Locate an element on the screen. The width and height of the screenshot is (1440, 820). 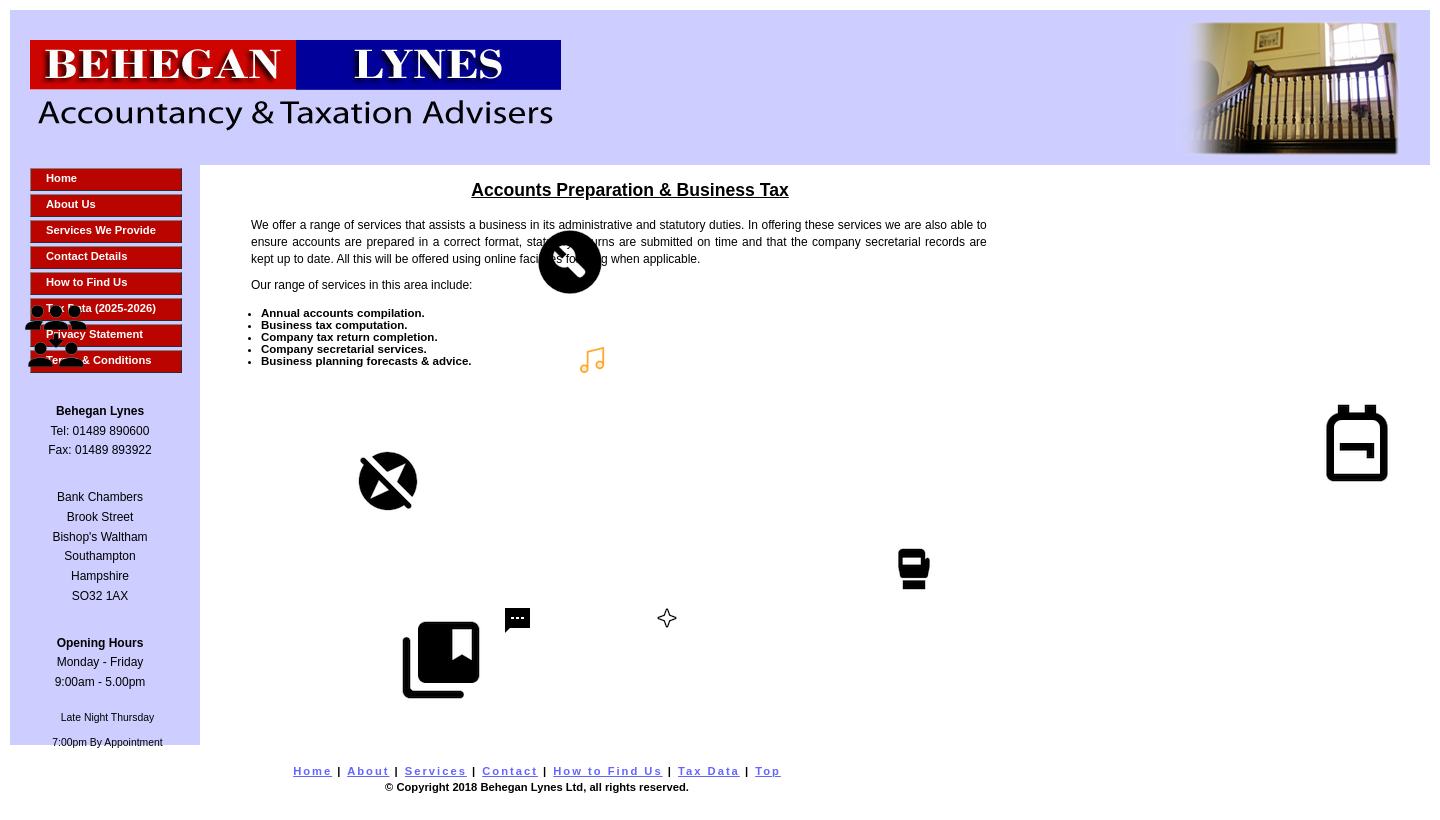
view text messages is located at coordinates (517, 620).